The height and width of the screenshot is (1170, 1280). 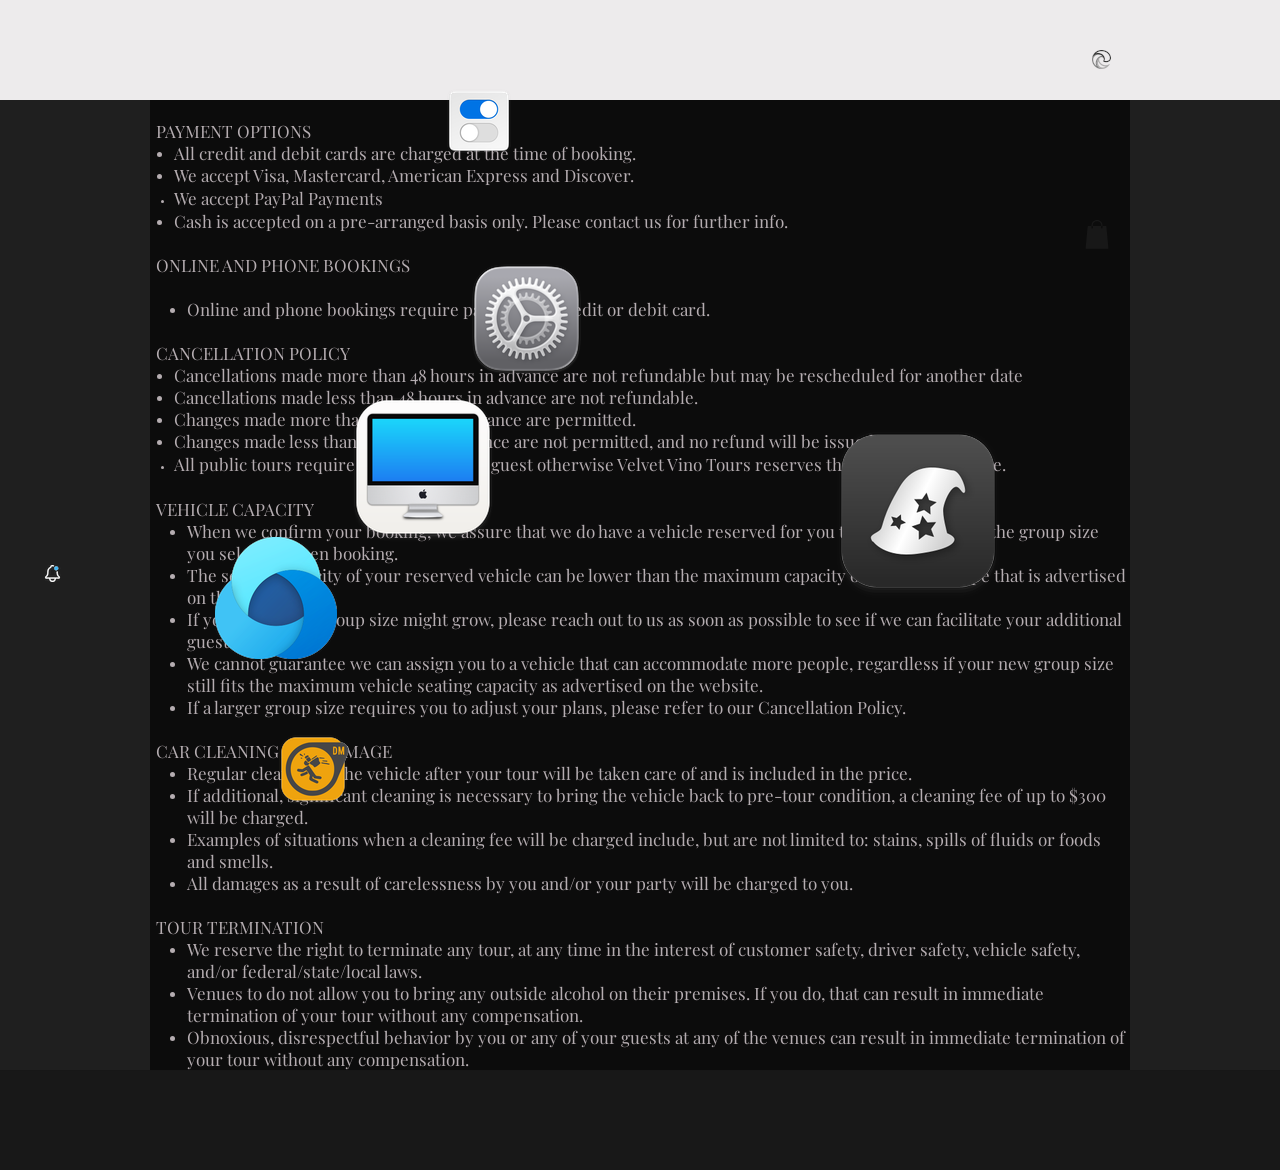 I want to click on open microsoft viva insights app, so click(x=276, y=598).